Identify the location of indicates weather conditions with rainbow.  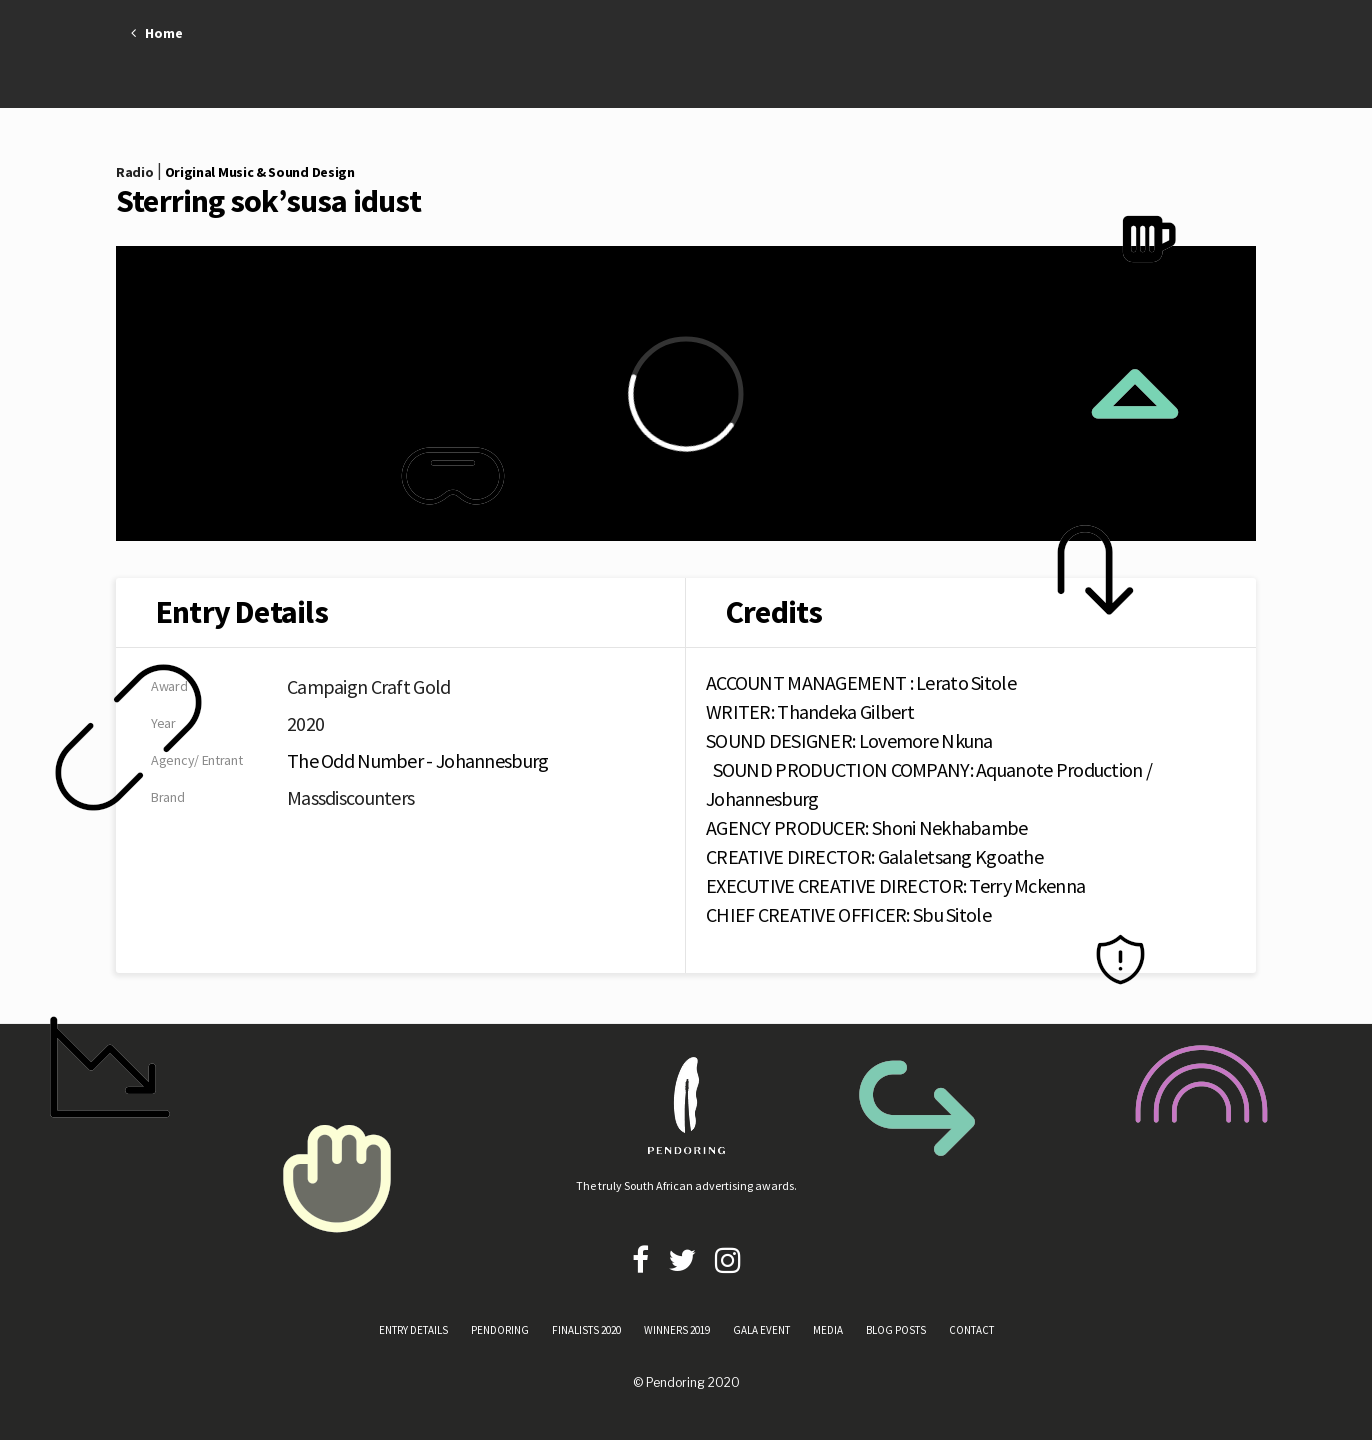
(1201, 1088).